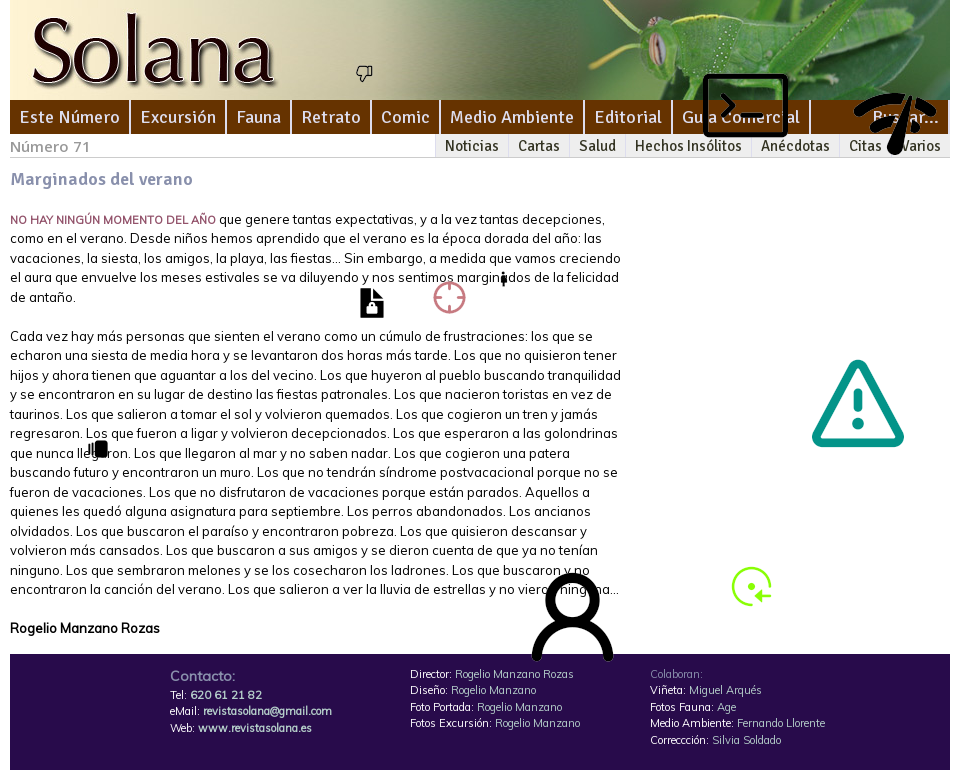  Describe the element at coordinates (372, 303) in the screenshot. I see `view a protected or encrypted document` at that location.